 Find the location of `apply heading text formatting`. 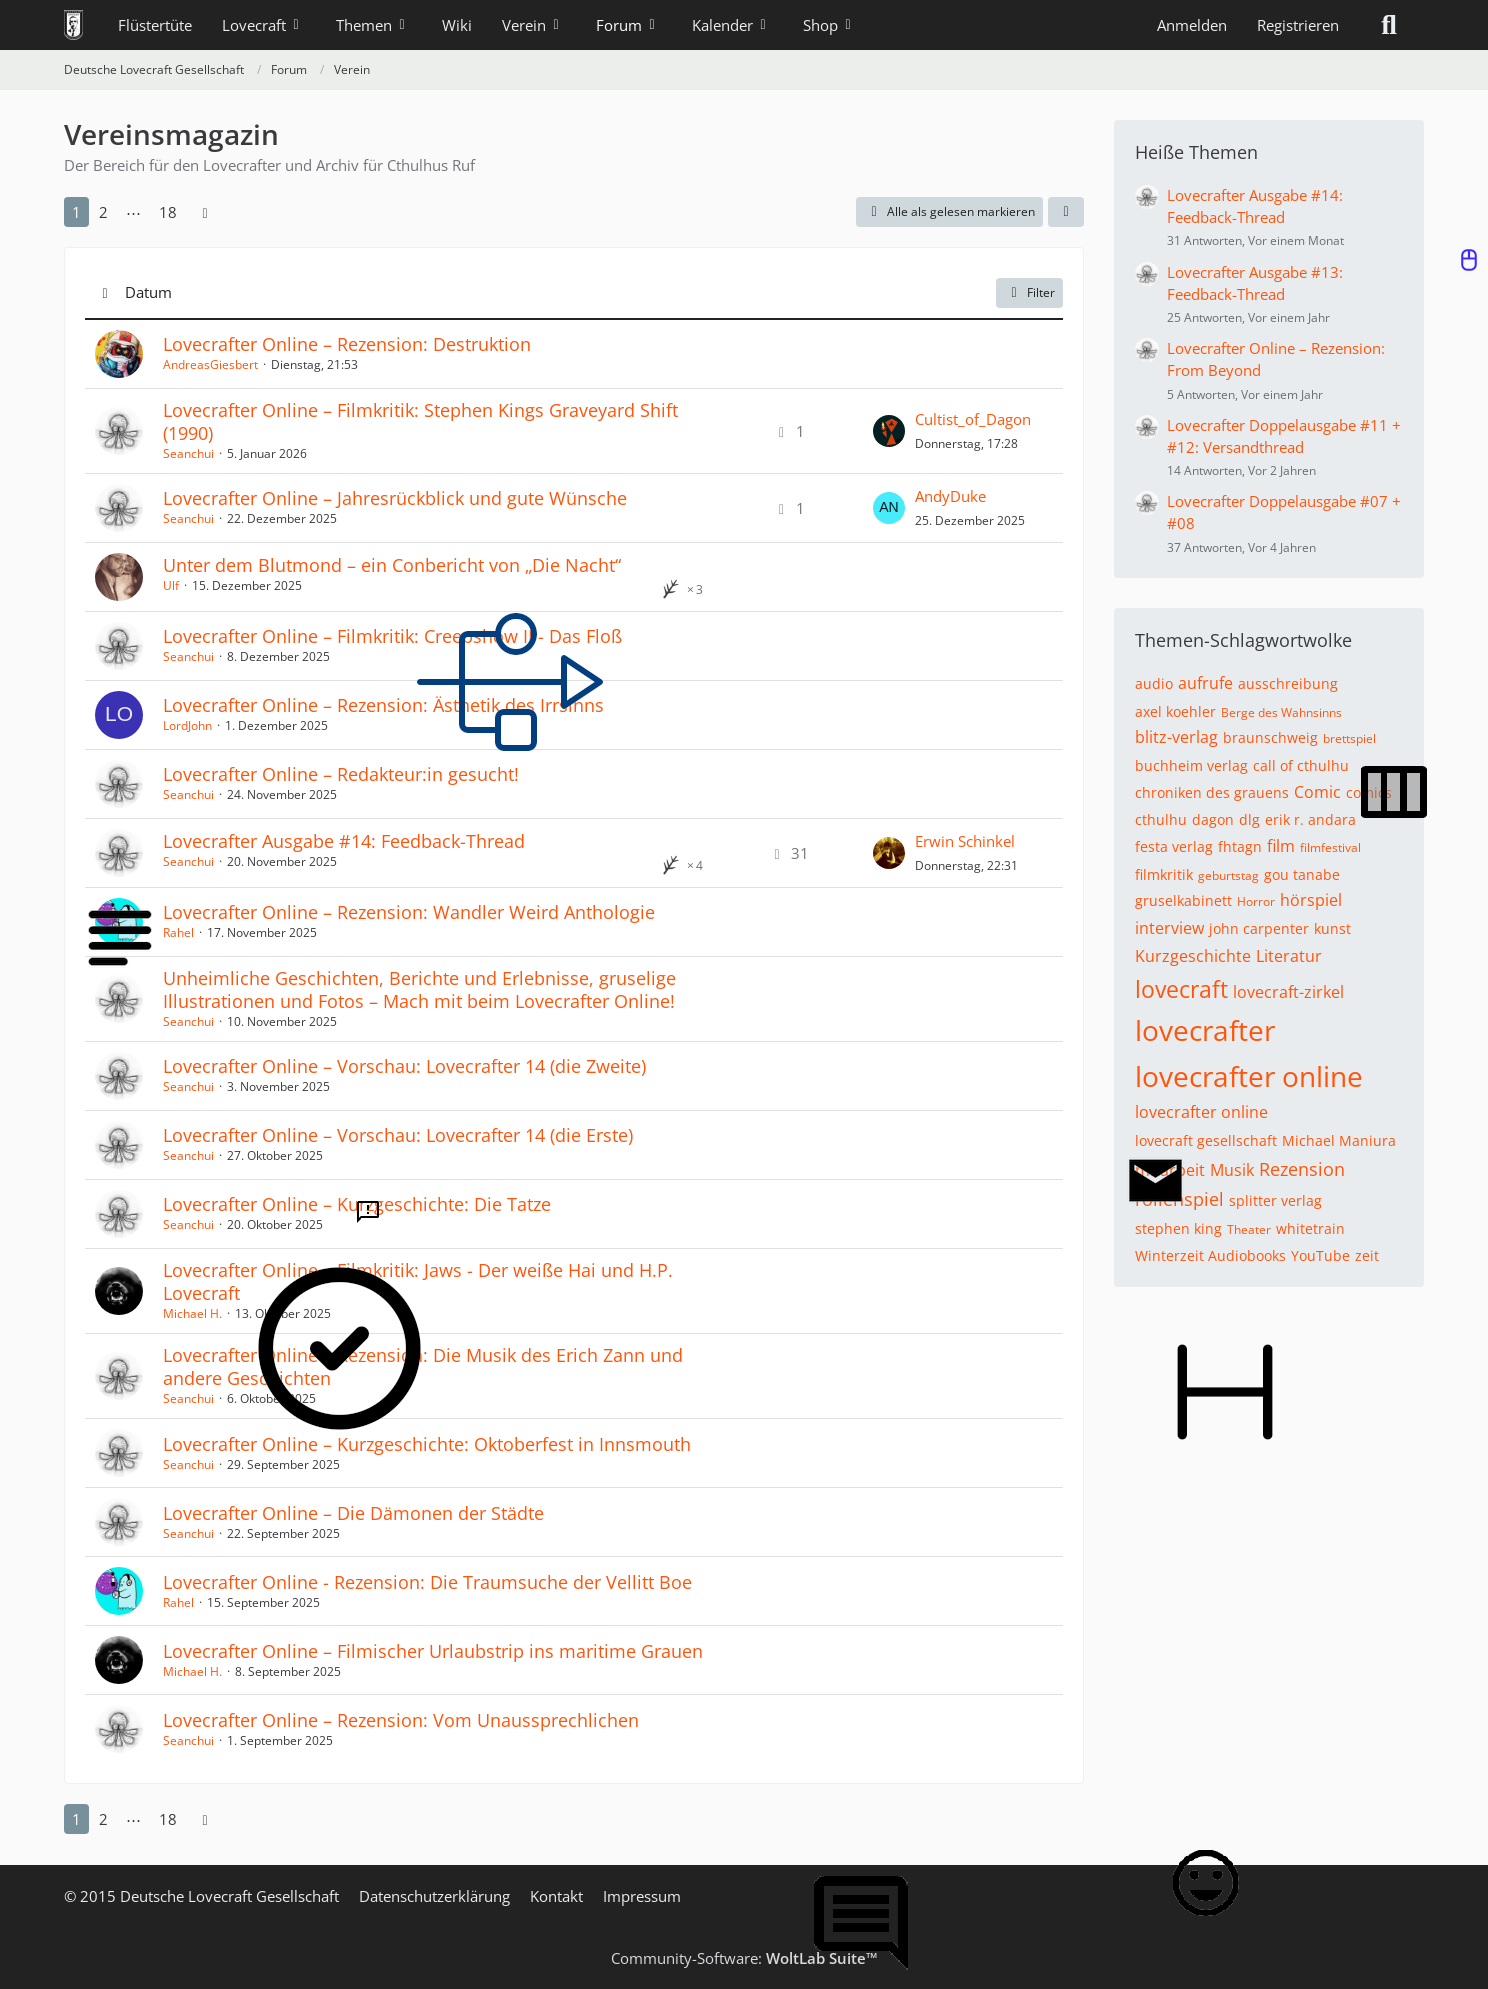

apply heading text formatting is located at coordinates (1225, 1392).